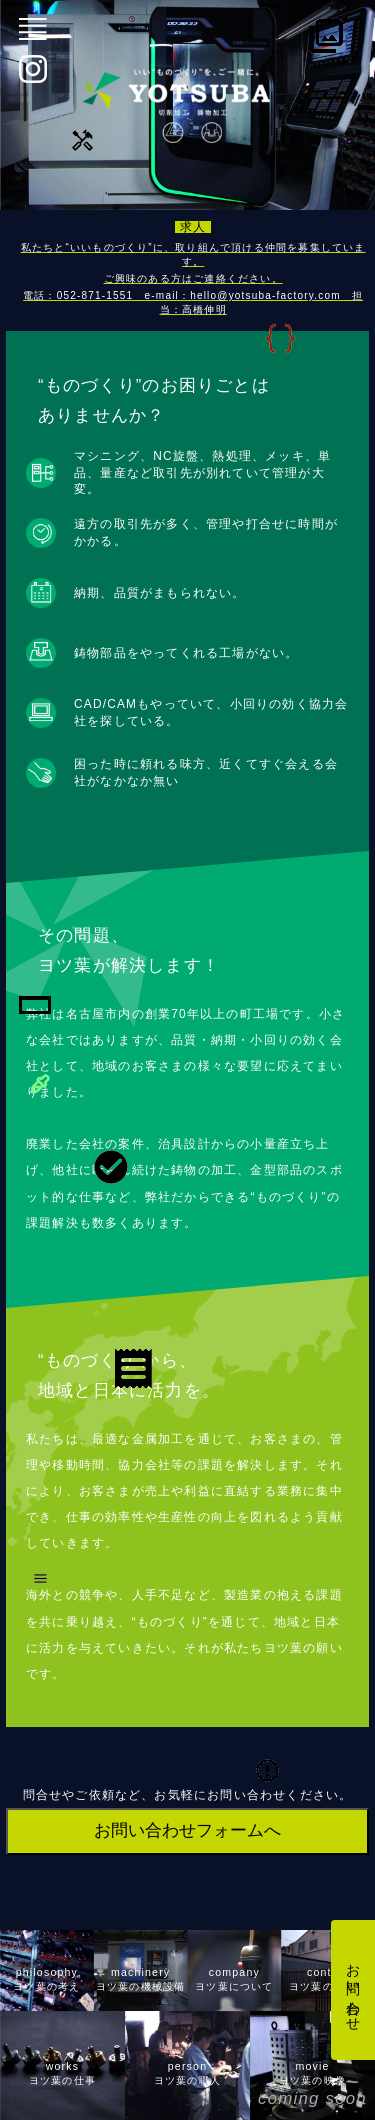 Image resolution: width=375 pixels, height=2120 pixels. Describe the element at coordinates (111, 1167) in the screenshot. I see `indicates a completed or successful action` at that location.